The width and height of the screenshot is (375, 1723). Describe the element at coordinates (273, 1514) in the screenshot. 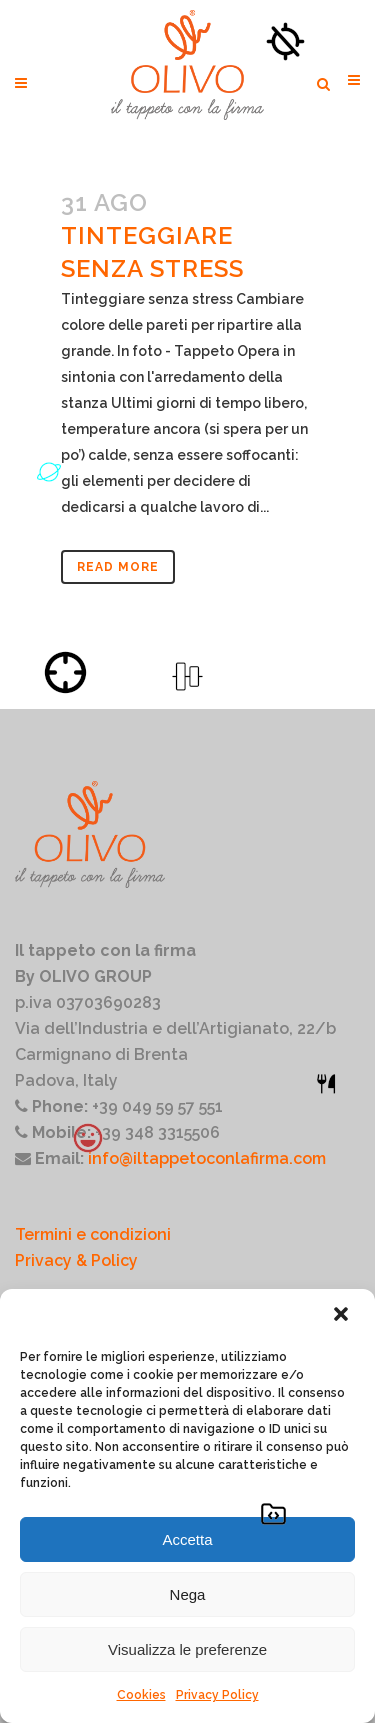

I see `open code files directory` at that location.